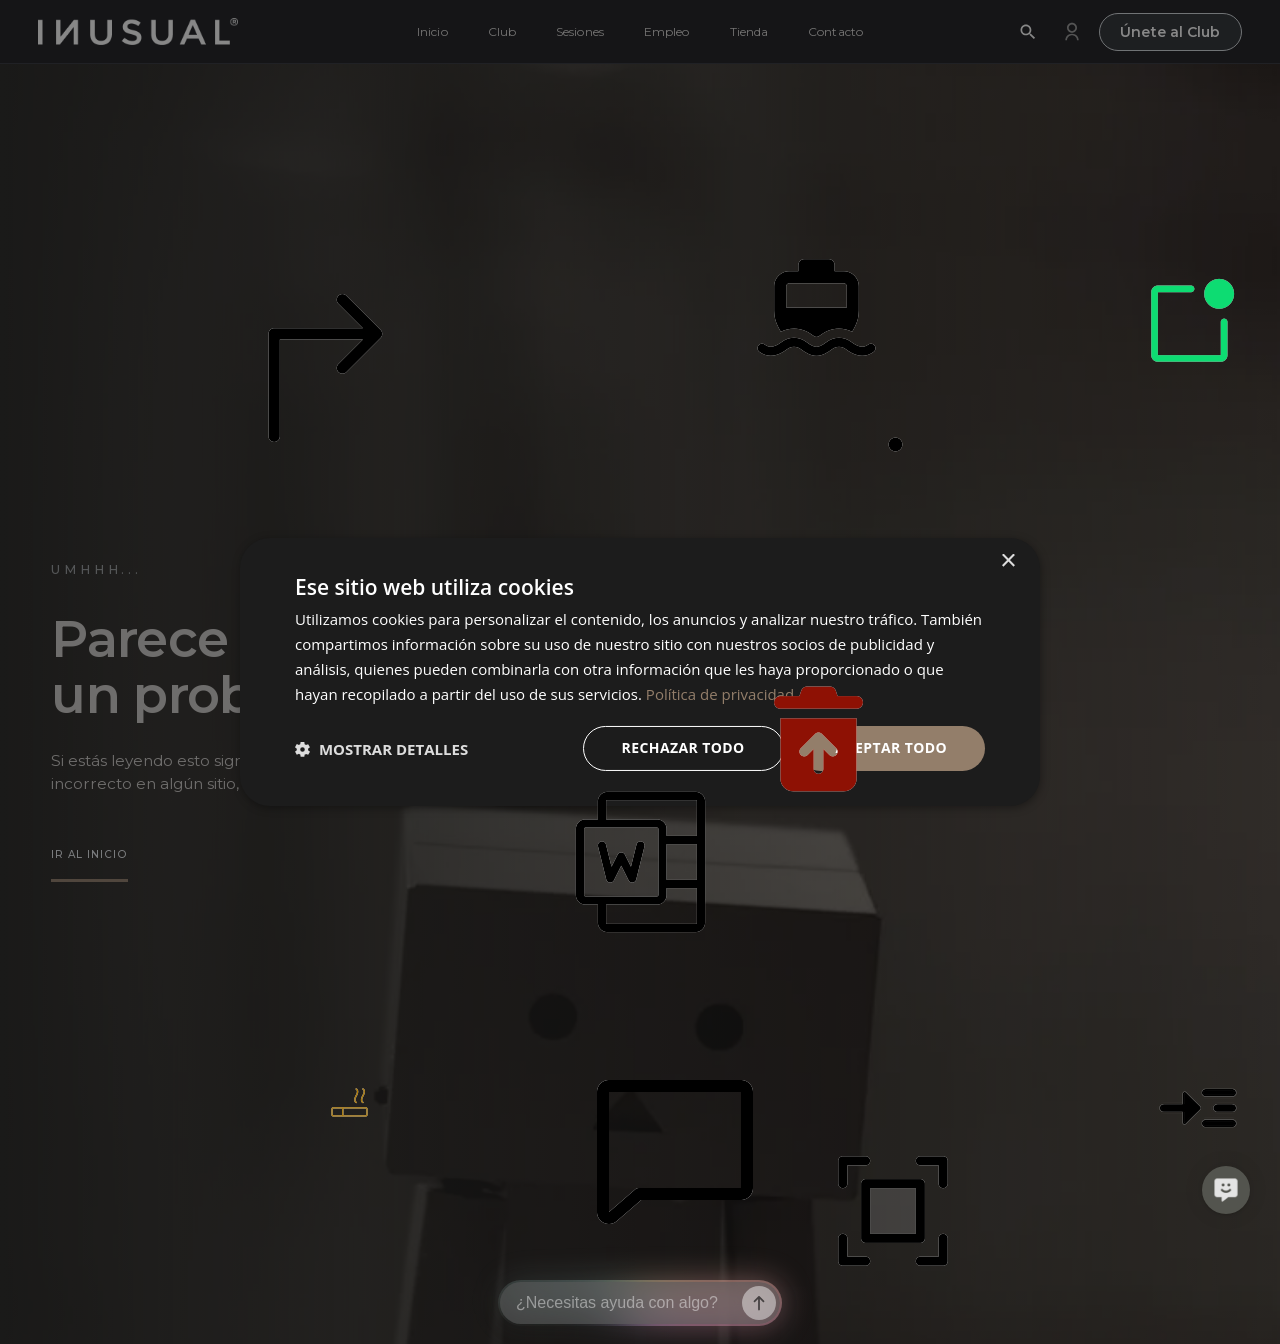 The image size is (1280, 1344). What do you see at coordinates (314, 368) in the screenshot?
I see `forward or share content` at bounding box center [314, 368].